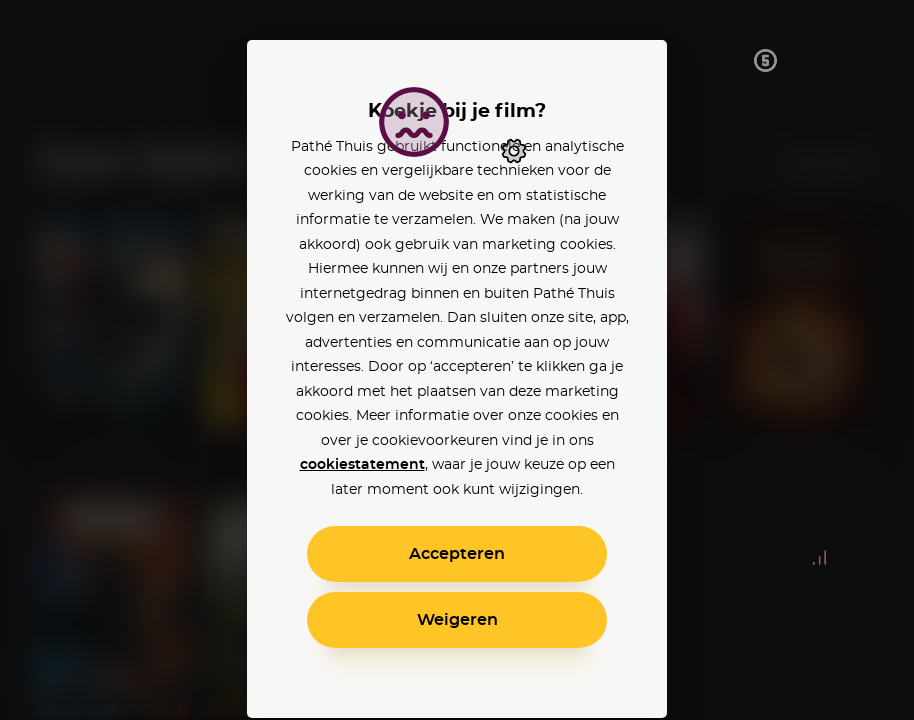 This screenshot has width=914, height=720. I want to click on indicates medium cellular signal strength, so click(826, 553).